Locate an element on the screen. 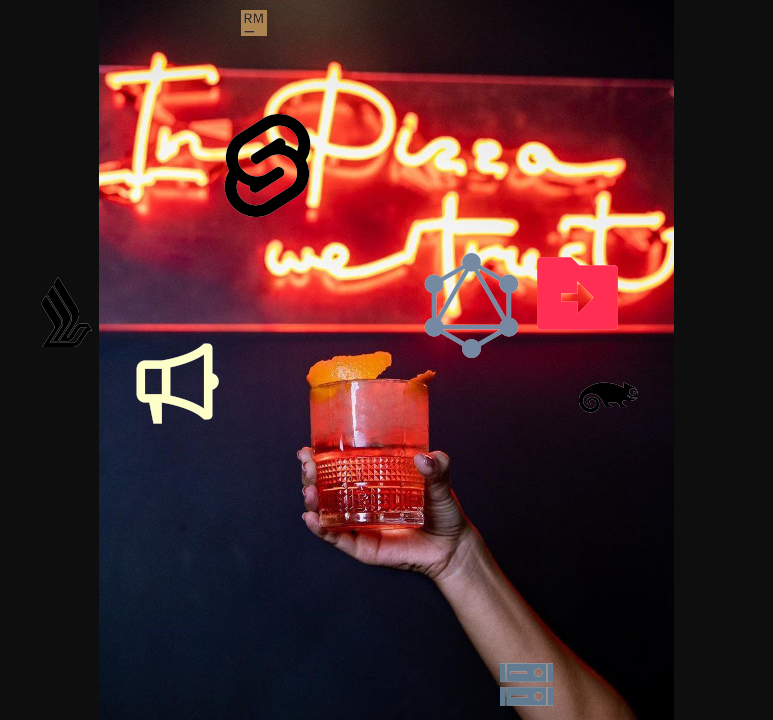 Image resolution: width=773 pixels, height=720 pixels. move files to another folder is located at coordinates (577, 293).